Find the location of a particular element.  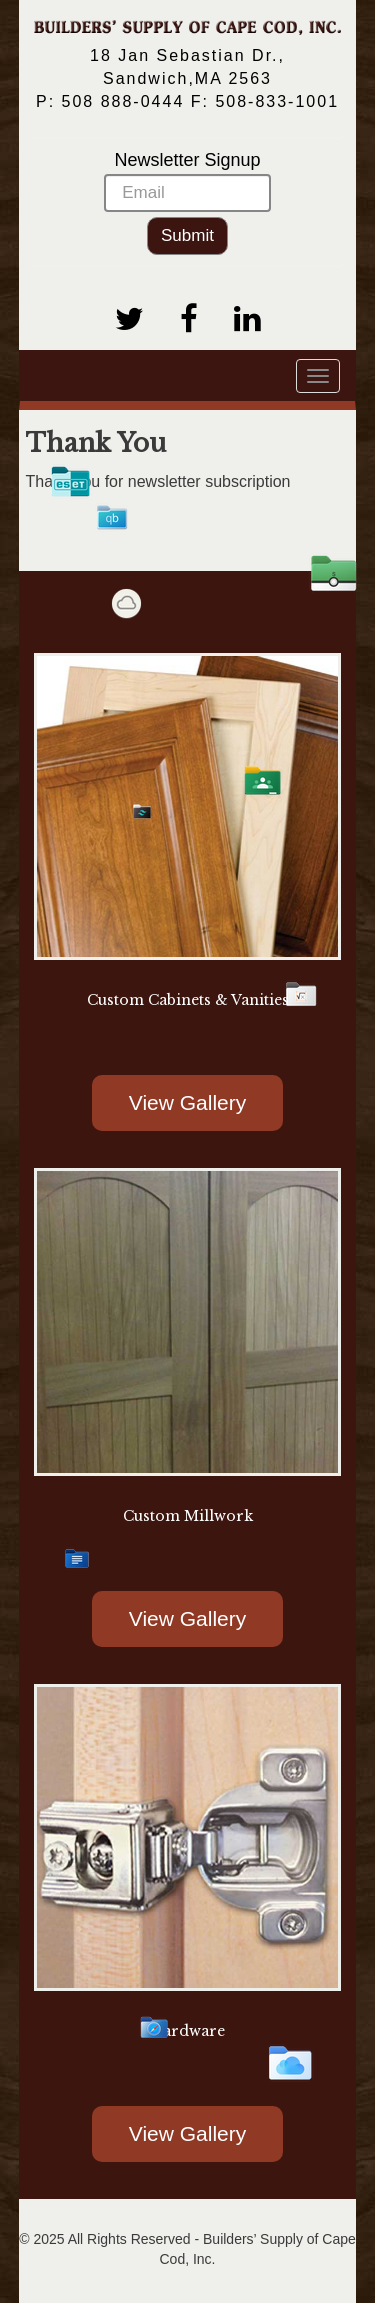

open folder containing safari browser files is located at coordinates (154, 2028).